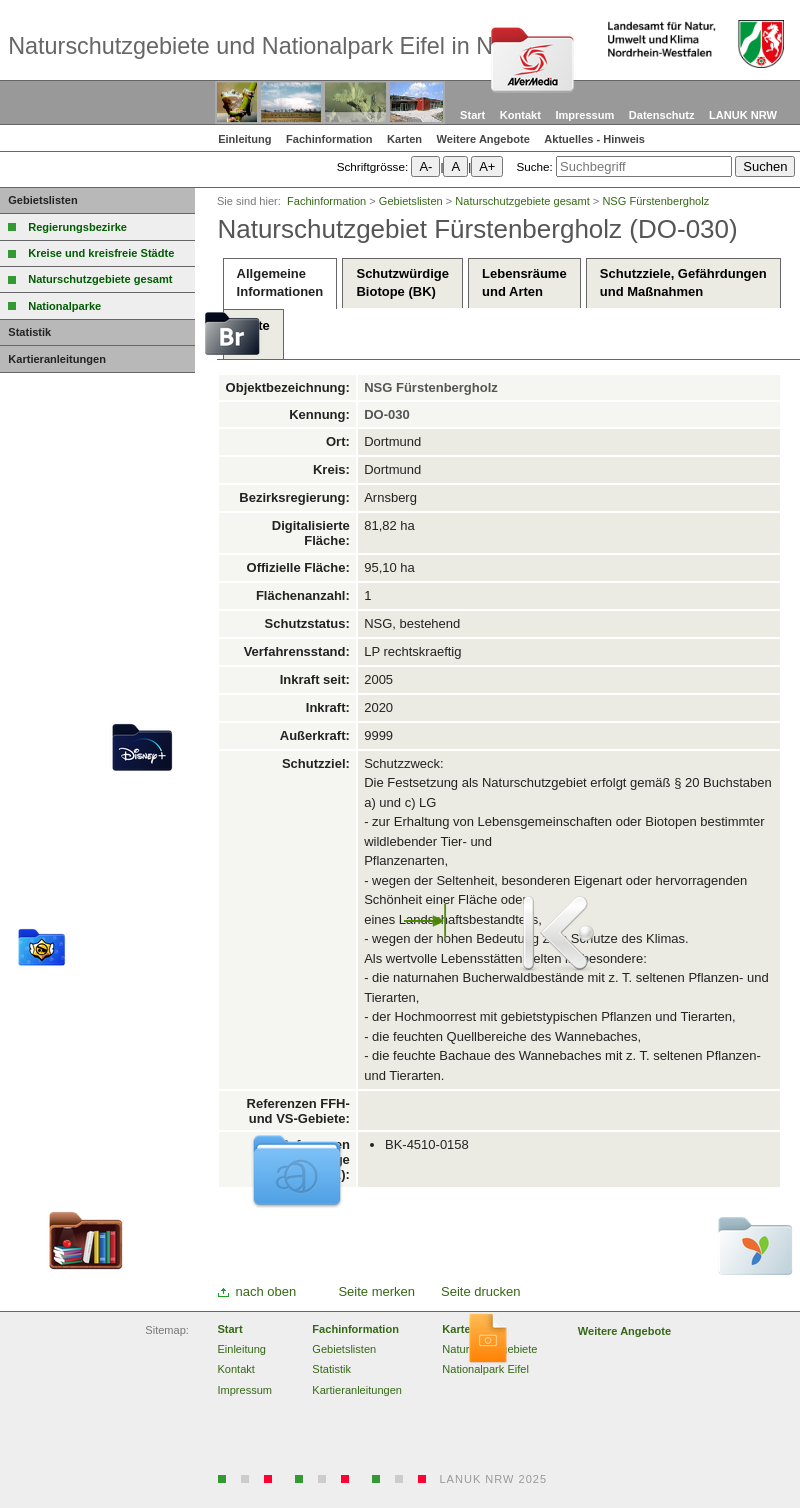 The height and width of the screenshot is (1508, 800). Describe the element at coordinates (557, 933) in the screenshot. I see `go to the first item in a list or sequence` at that location.